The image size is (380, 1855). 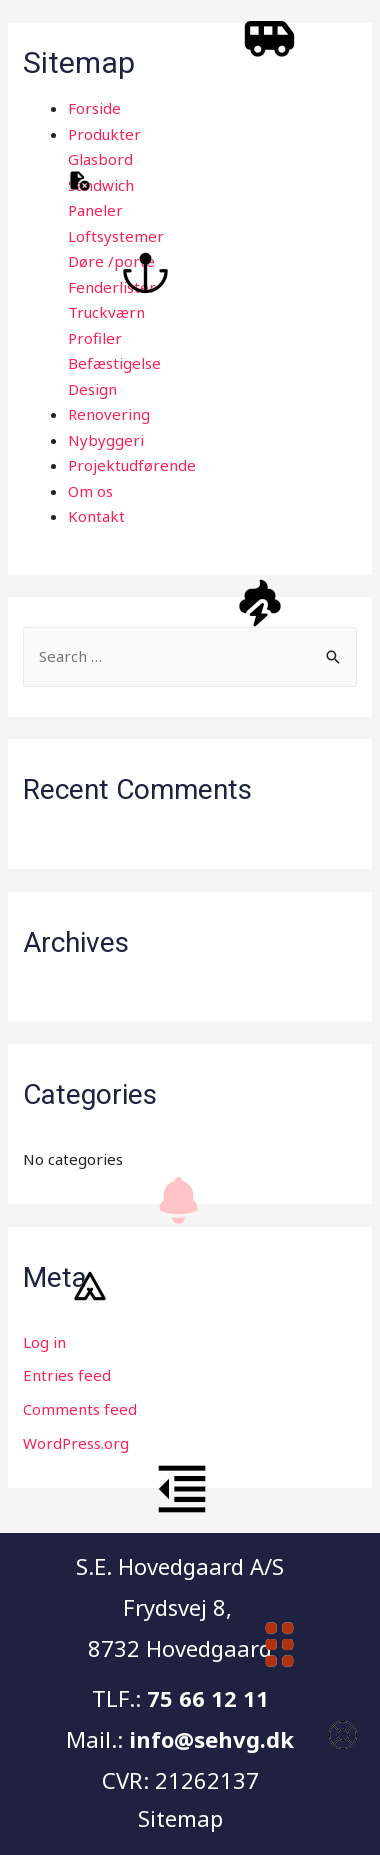 I want to click on view camping or outdoor accommodation options, so click(x=90, y=1286).